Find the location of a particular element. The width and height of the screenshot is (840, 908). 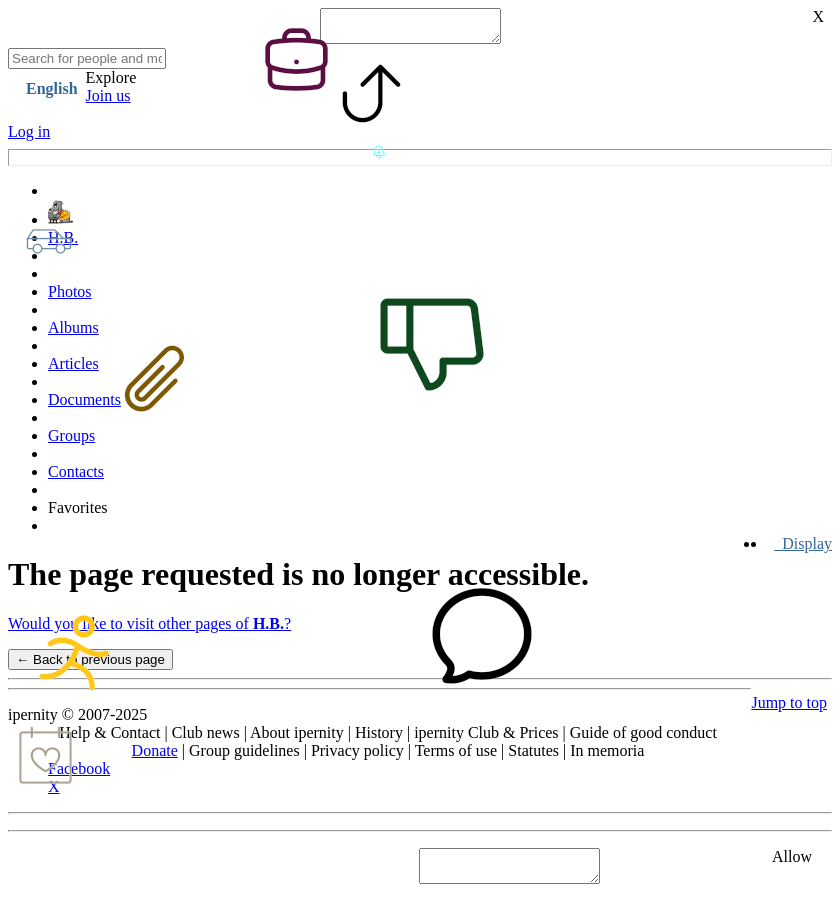

snooze notifications temporarily is located at coordinates (379, 152).